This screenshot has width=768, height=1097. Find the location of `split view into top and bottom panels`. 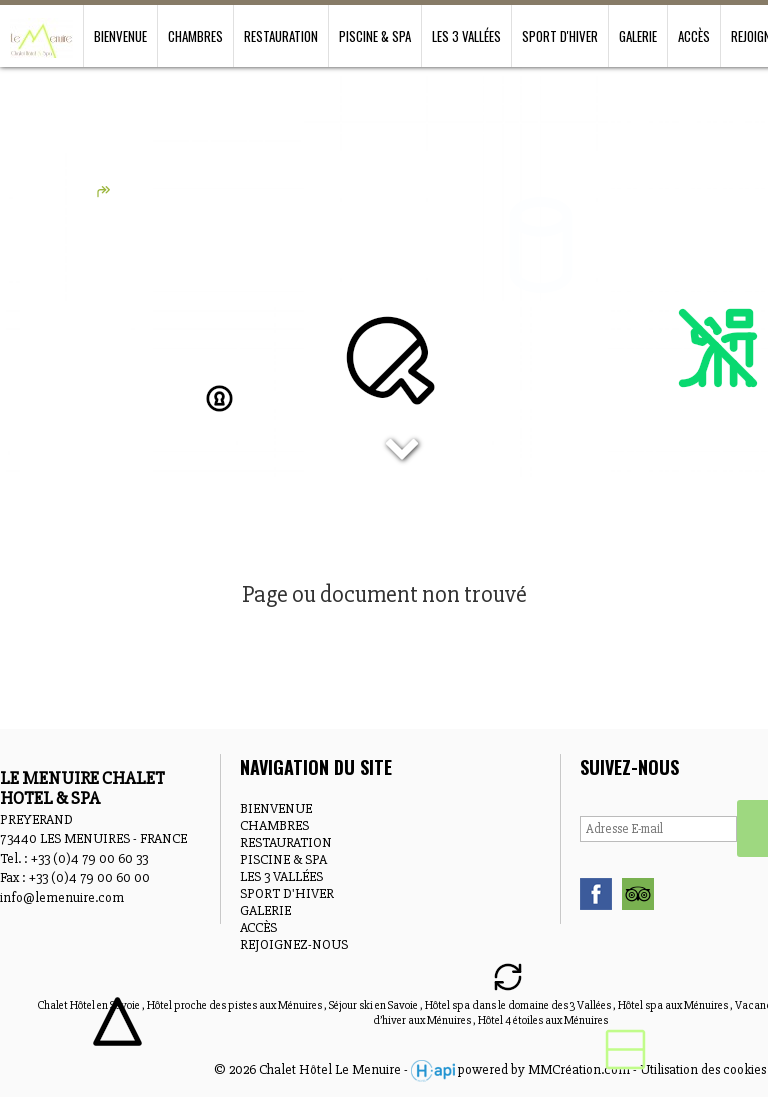

split view into top and bottom panels is located at coordinates (625, 1049).